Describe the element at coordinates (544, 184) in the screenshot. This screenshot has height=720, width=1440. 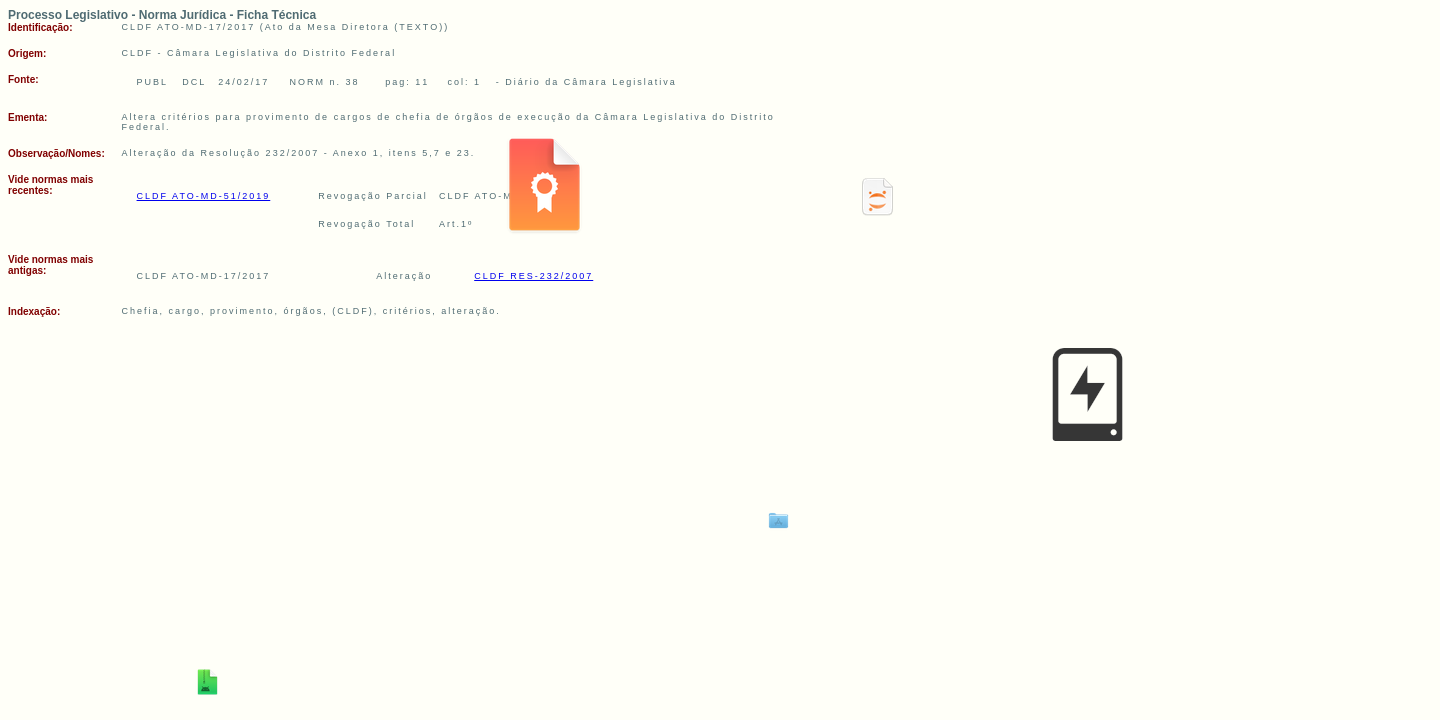
I see `a certificate or credential file` at that location.